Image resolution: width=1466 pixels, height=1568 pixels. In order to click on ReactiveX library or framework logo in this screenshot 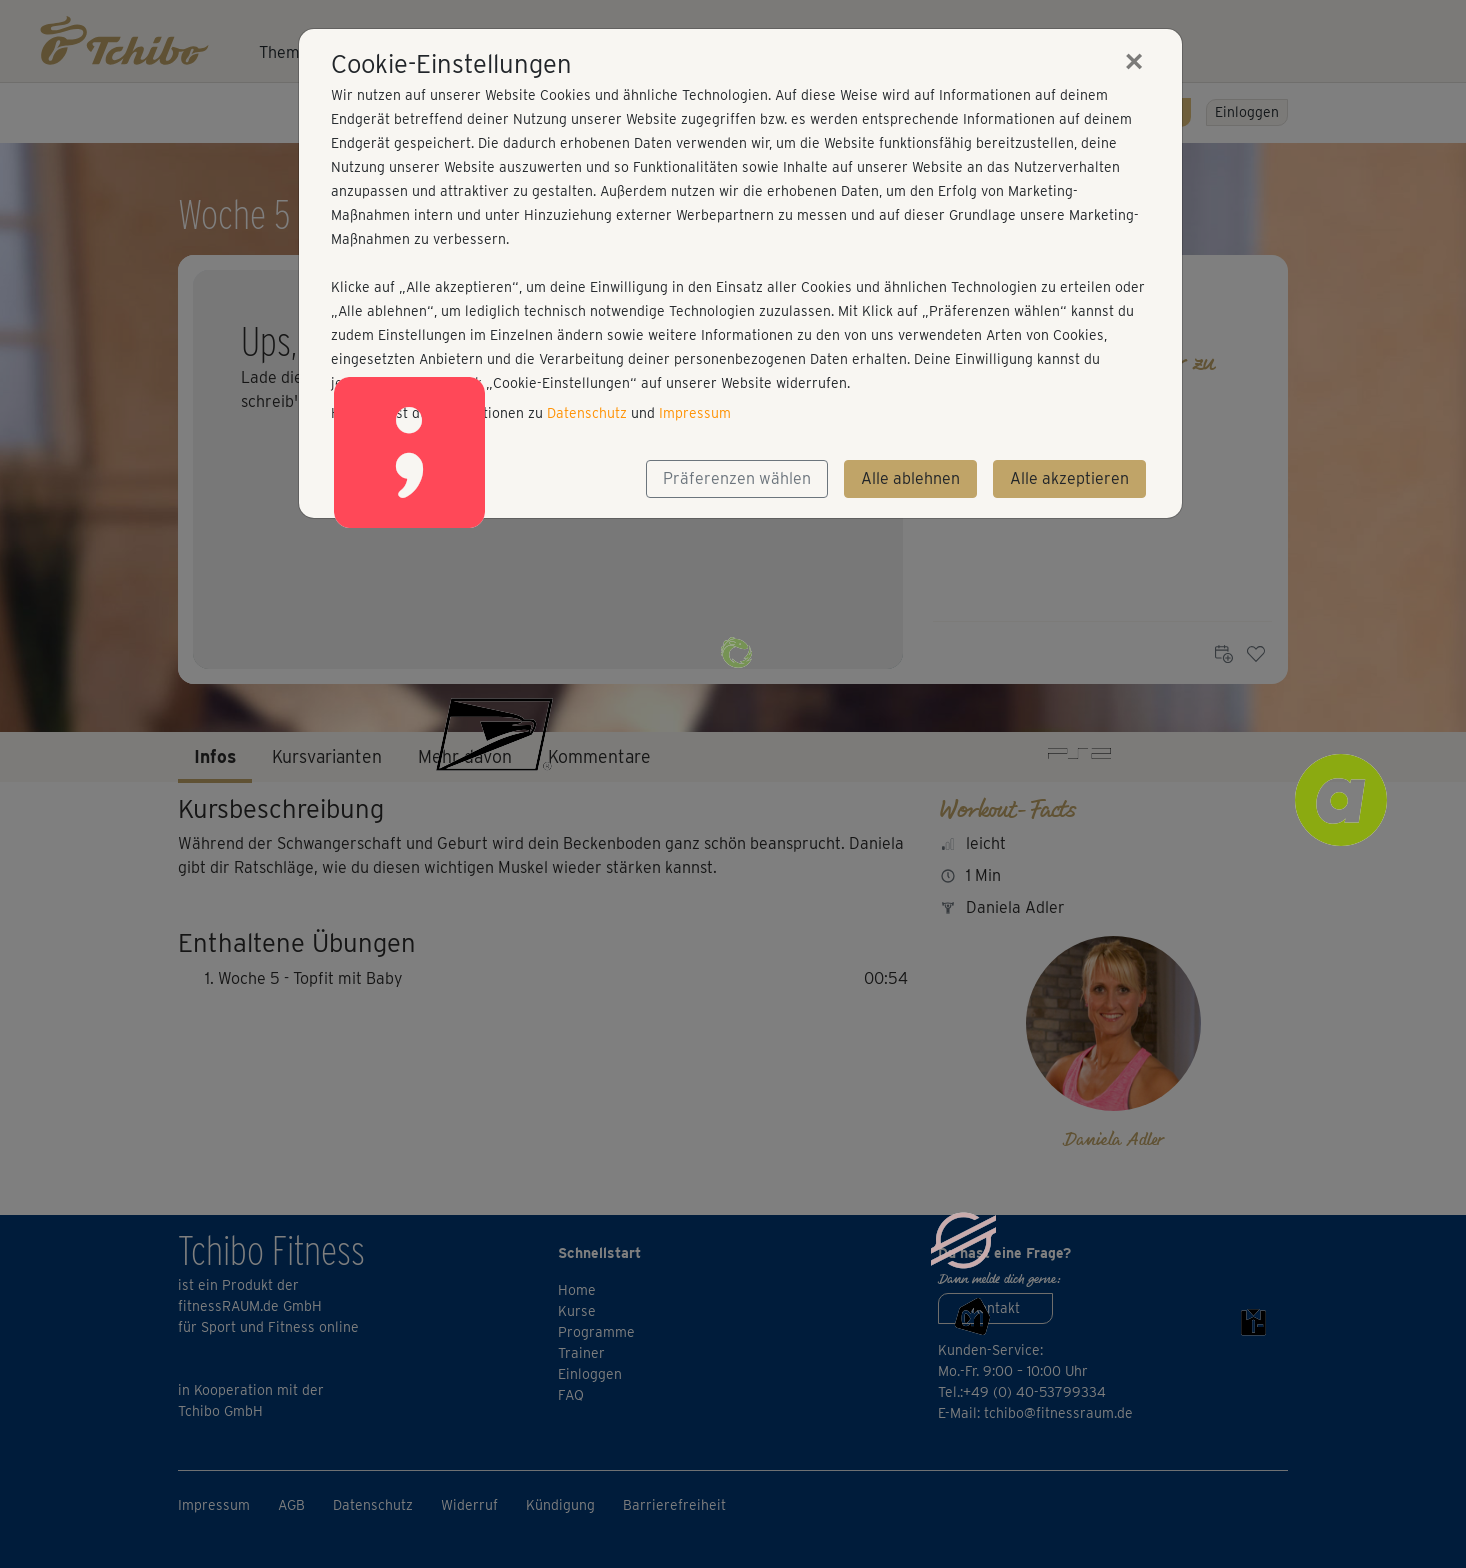, I will do `click(736, 652)`.